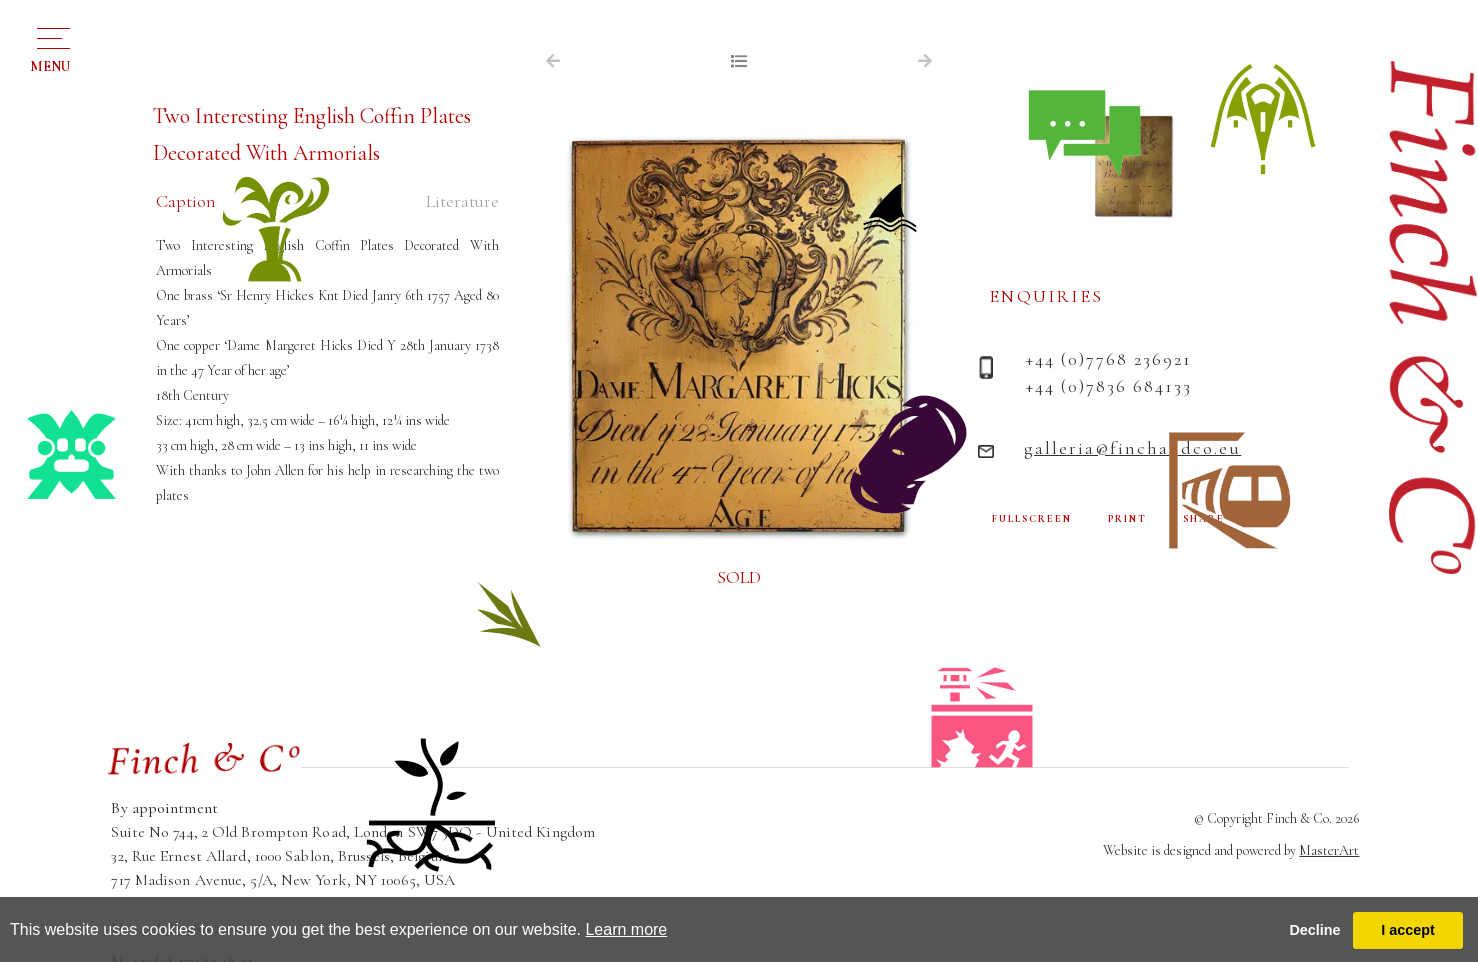 This screenshot has height=962, width=1478. What do you see at coordinates (432, 805) in the screenshot?
I see `view plant root system details` at bounding box center [432, 805].